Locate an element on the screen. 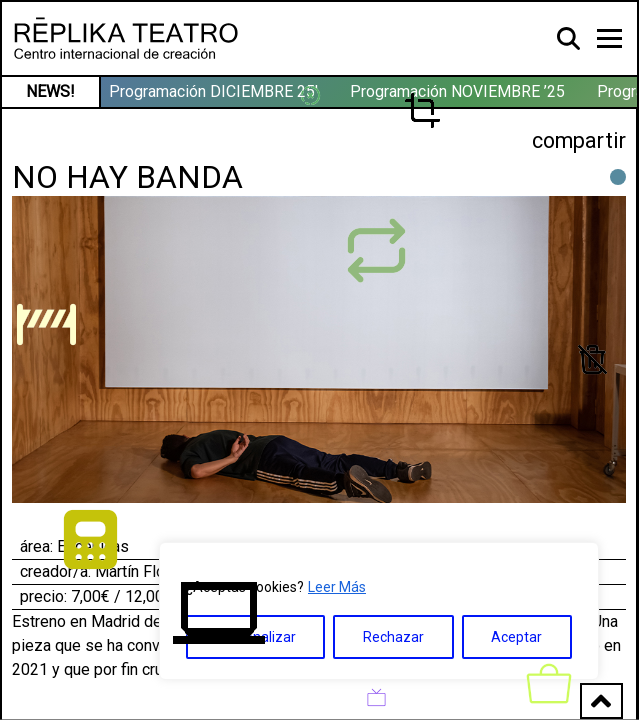  access laptop or computer settings is located at coordinates (219, 613).